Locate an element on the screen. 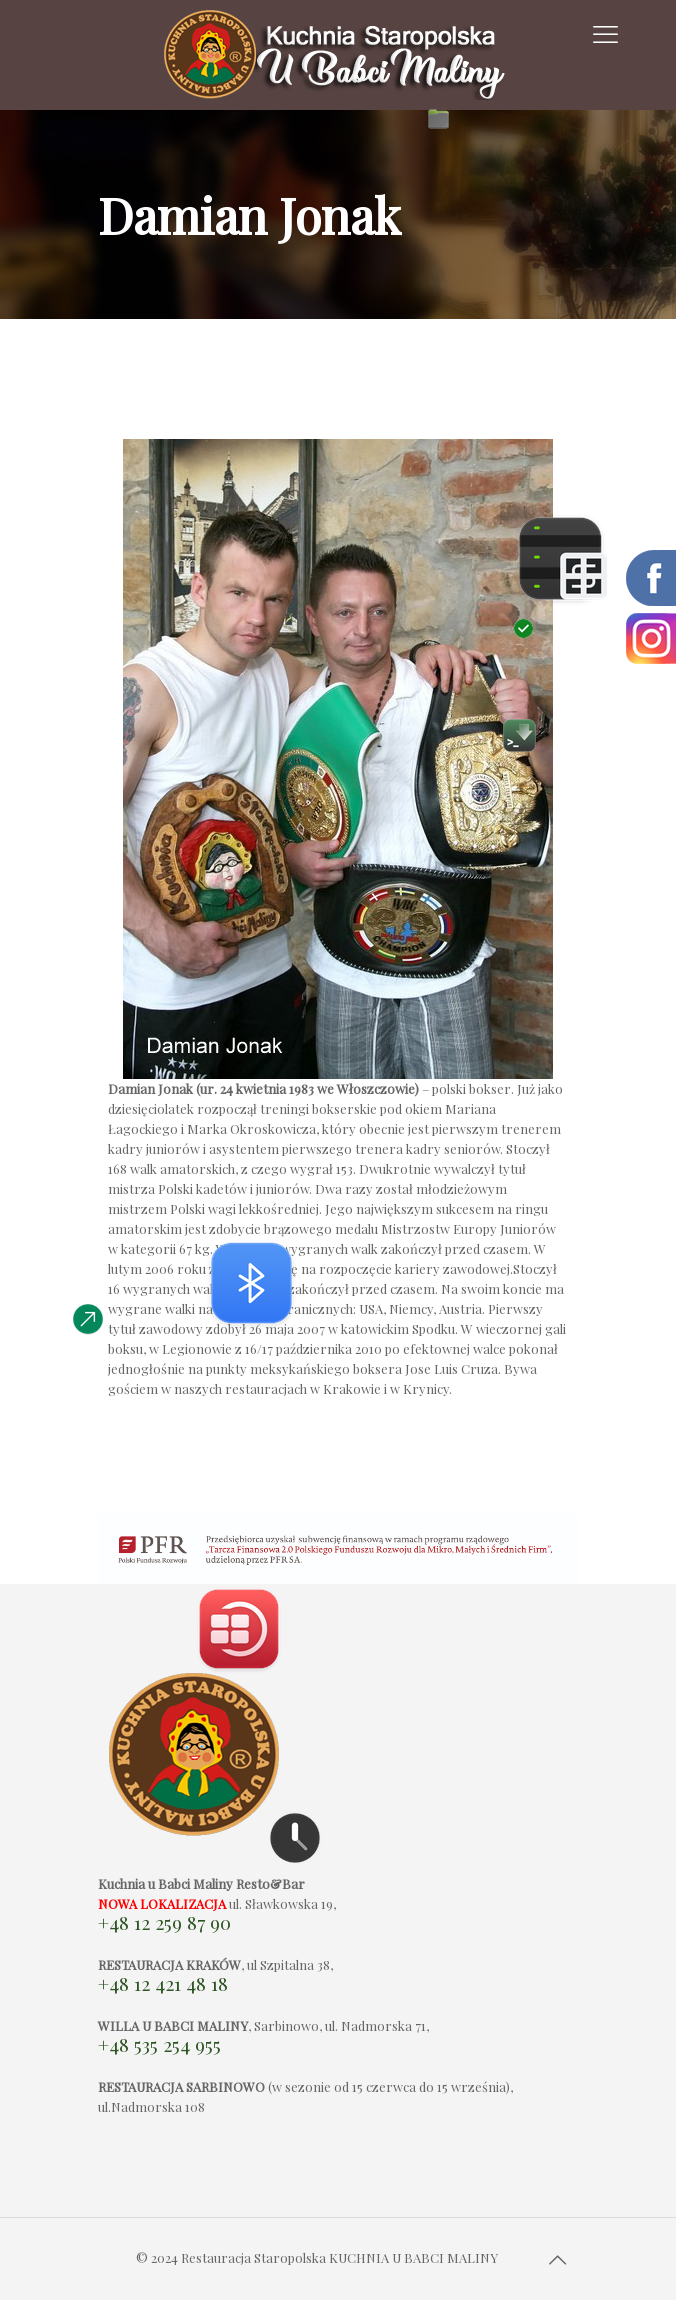 The height and width of the screenshot is (2300, 676). access a remote or network folder is located at coordinates (438, 118).